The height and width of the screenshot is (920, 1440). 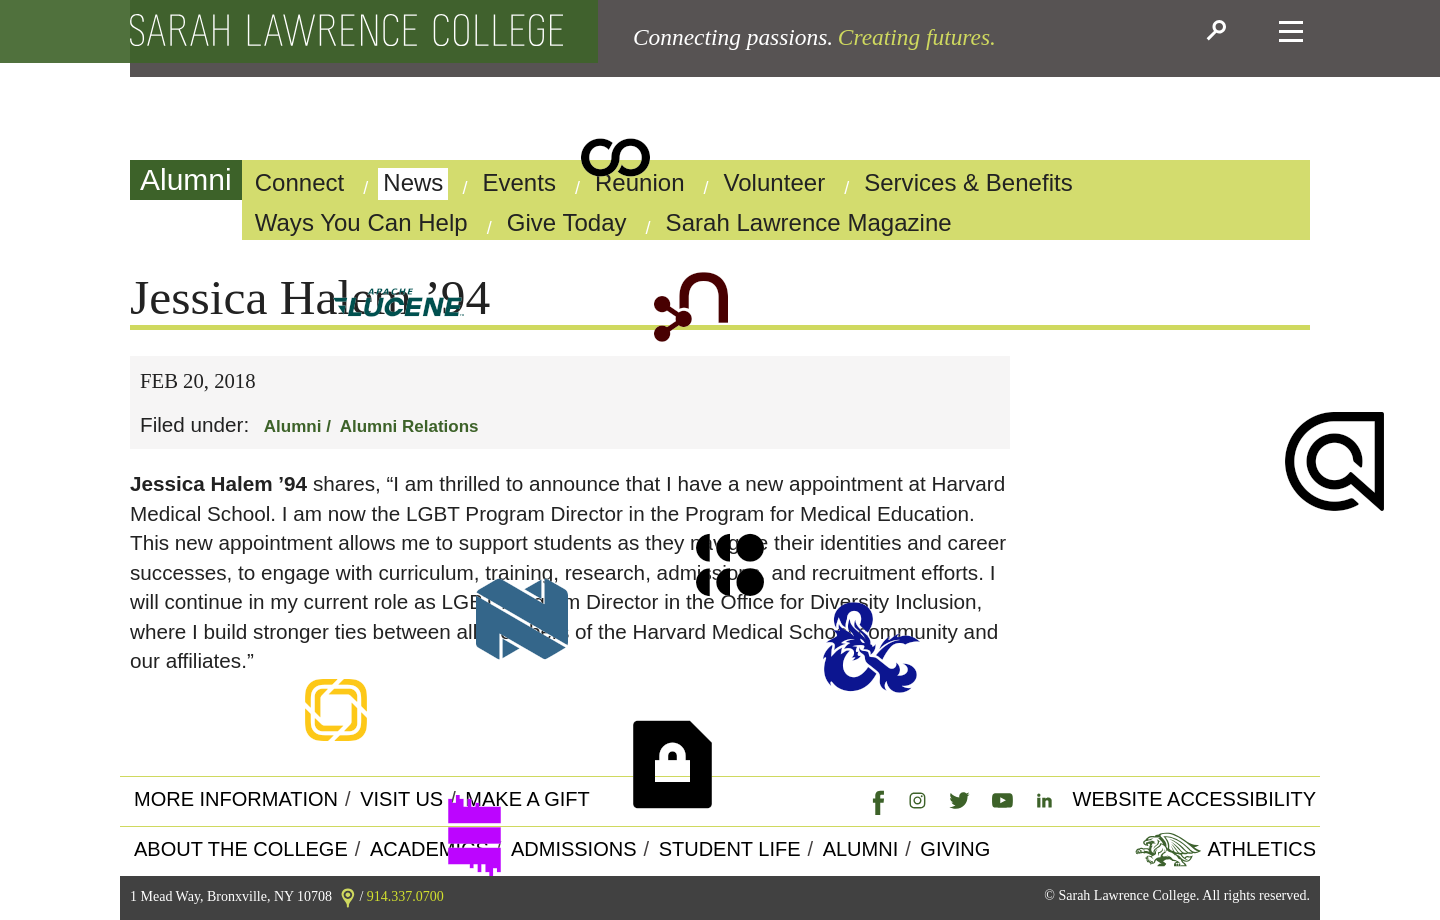 I want to click on neo4j graph database logo, so click(x=691, y=307).